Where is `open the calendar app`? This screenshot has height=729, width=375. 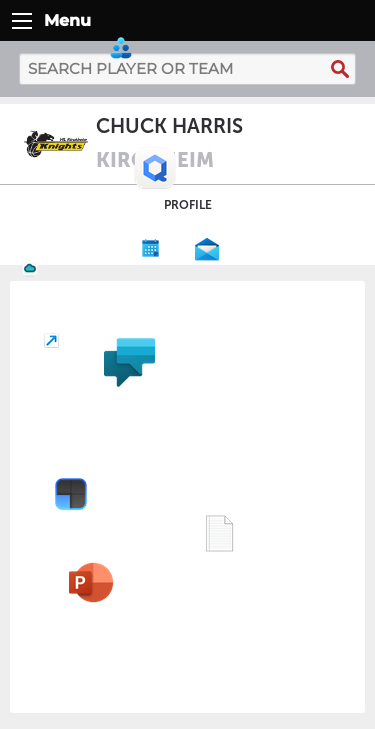 open the calendar app is located at coordinates (150, 248).